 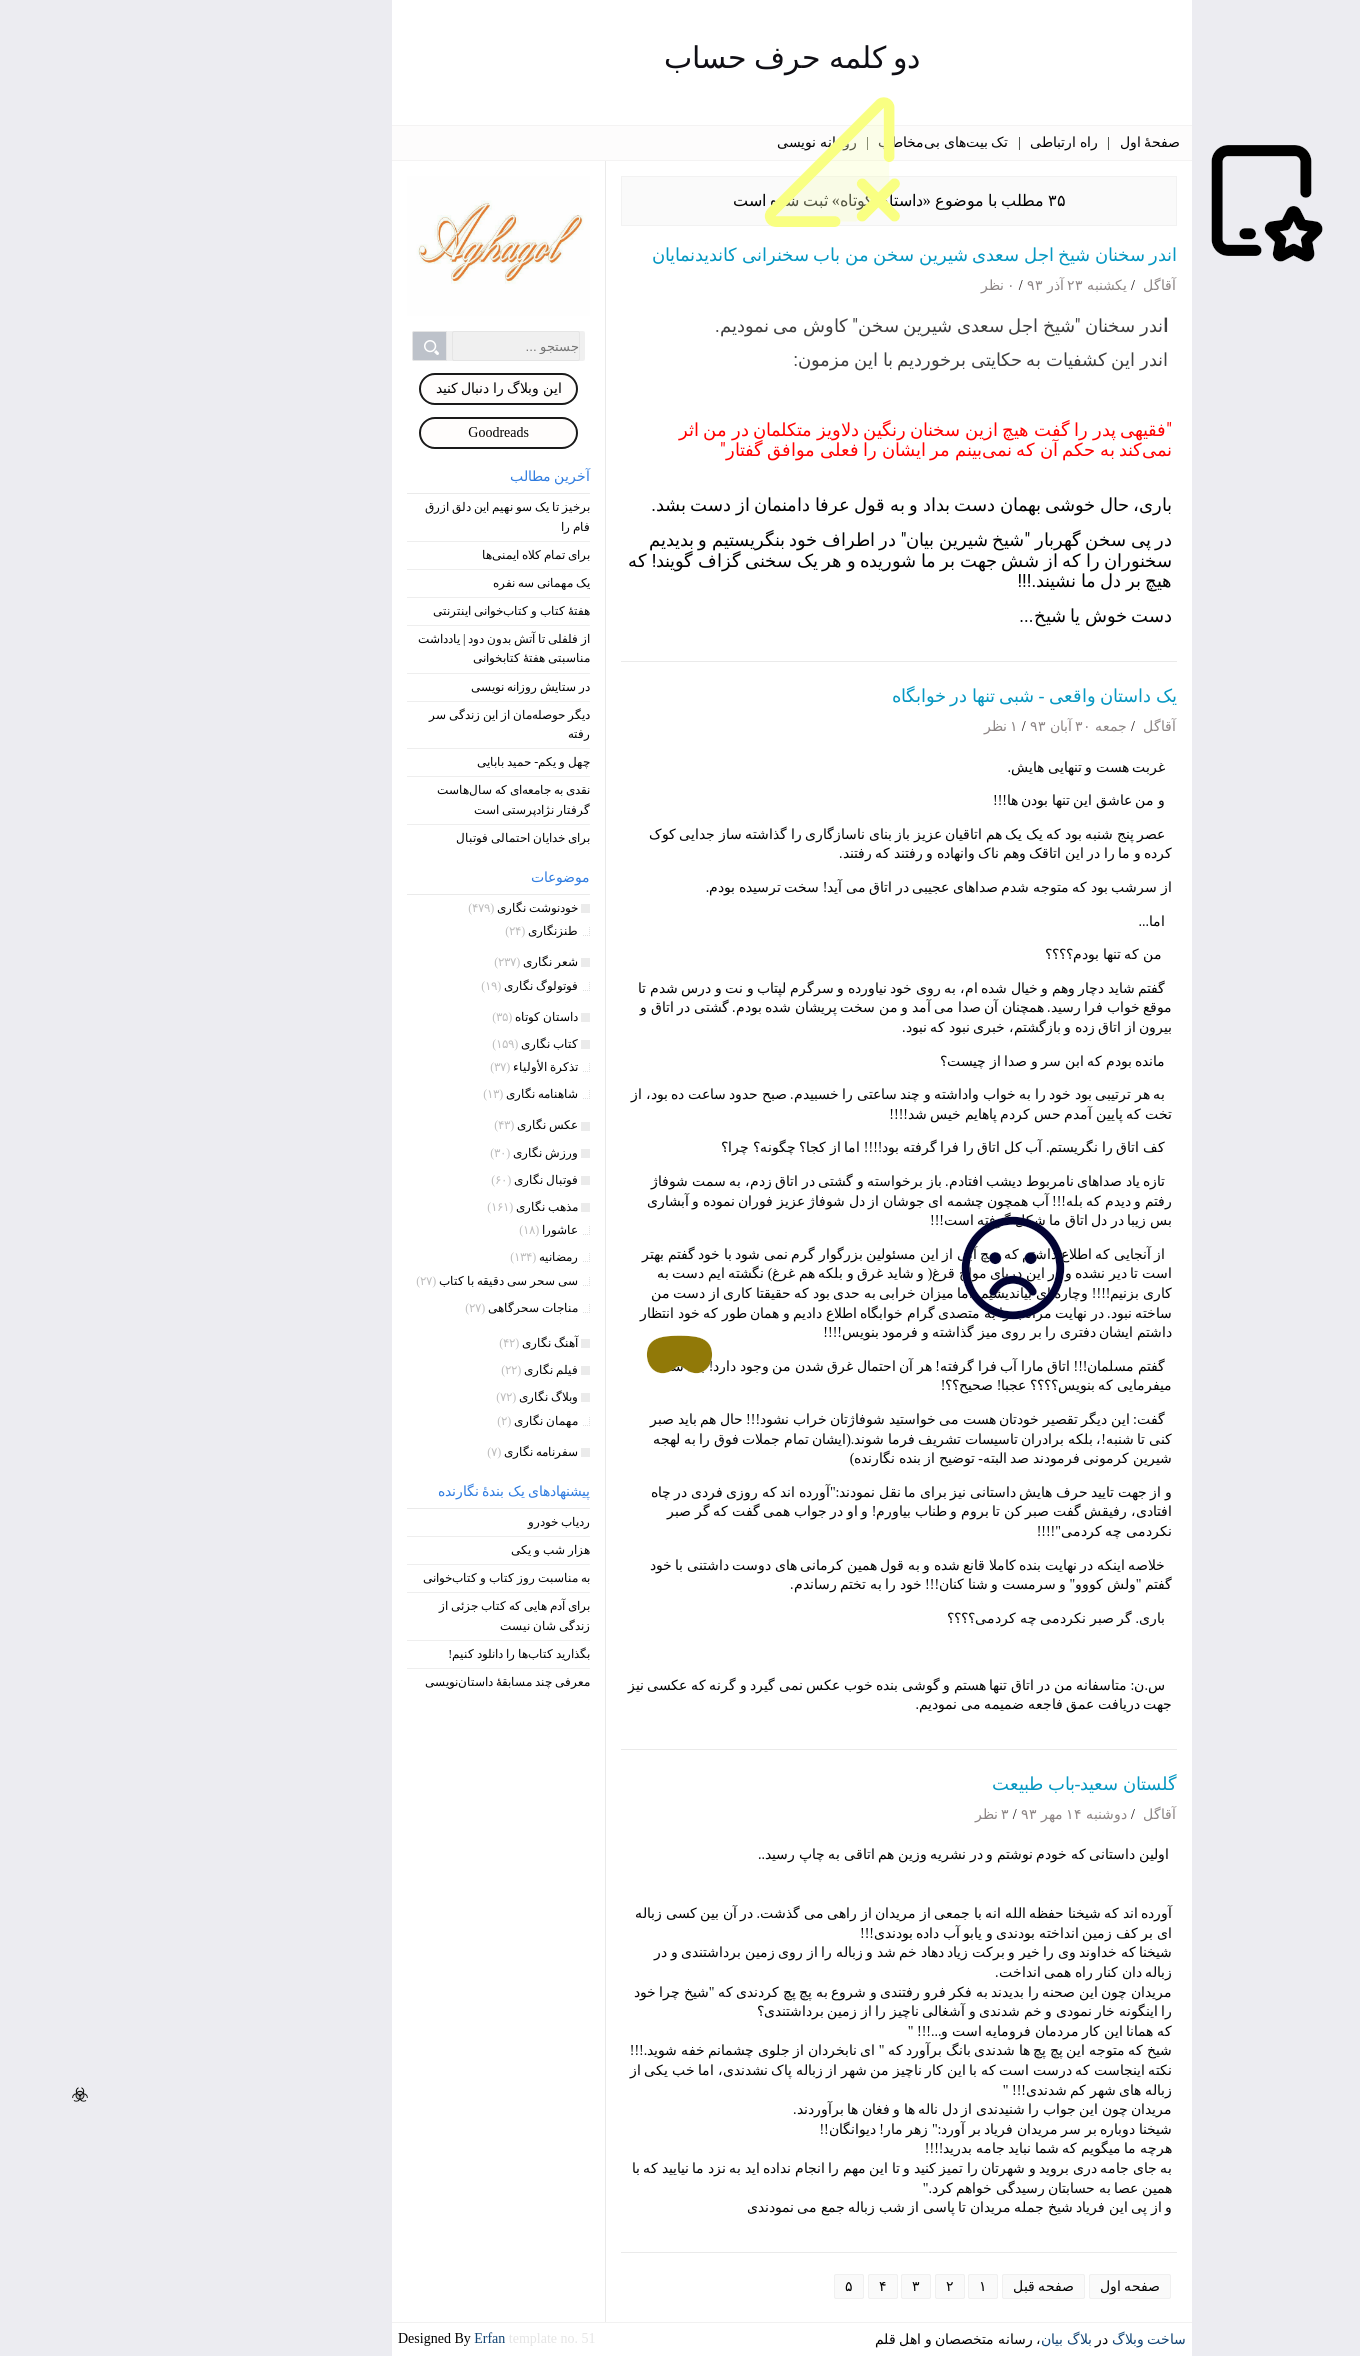 What do you see at coordinates (679, 1353) in the screenshot?
I see `access apple vision pro settings` at bounding box center [679, 1353].